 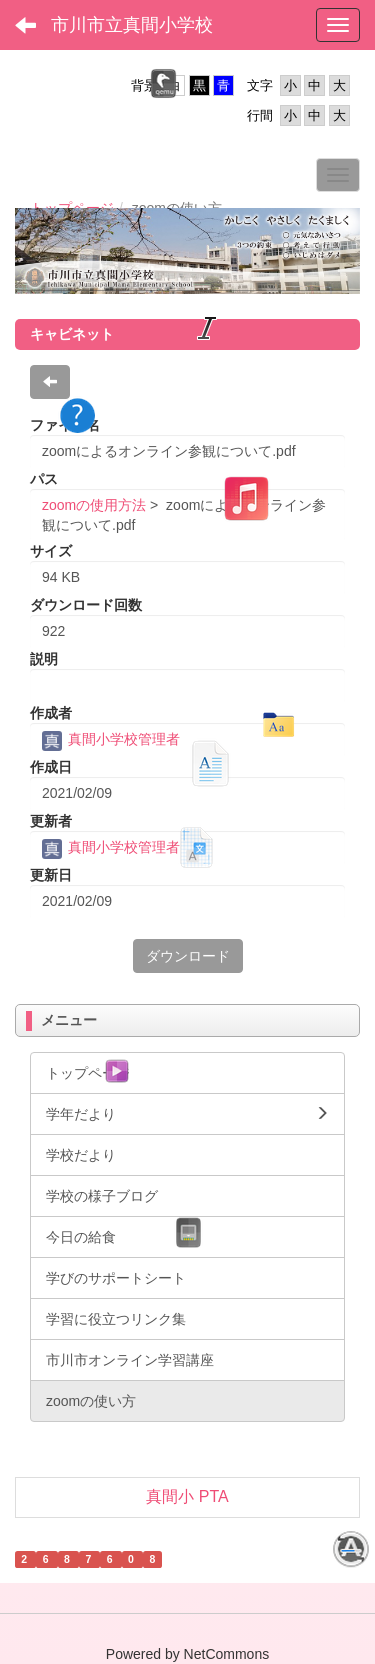 I want to click on indicates help or additional information is available, so click(x=76, y=414).